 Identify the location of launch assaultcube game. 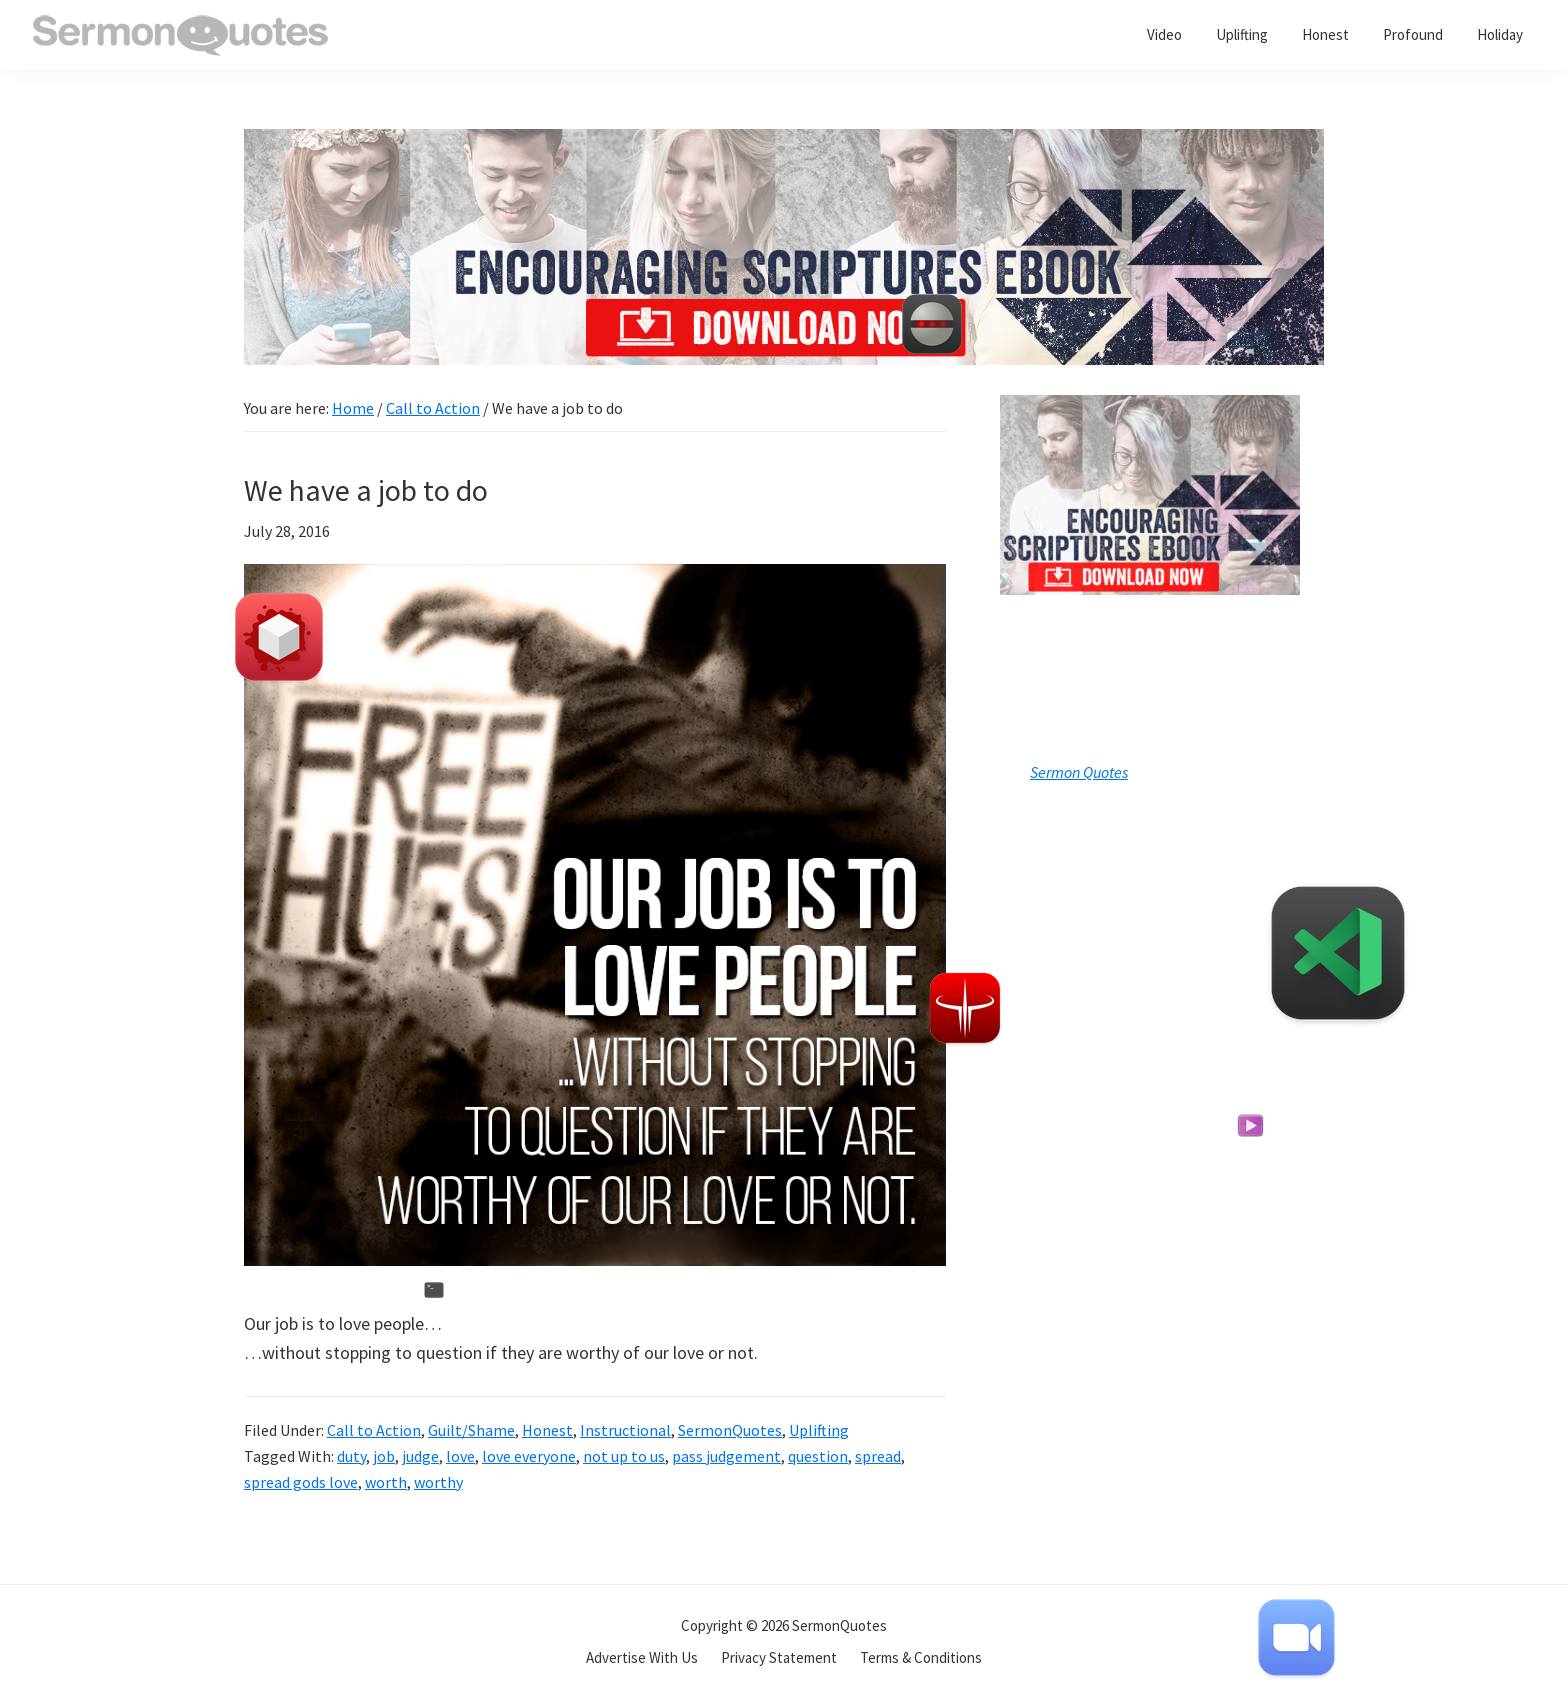
(279, 637).